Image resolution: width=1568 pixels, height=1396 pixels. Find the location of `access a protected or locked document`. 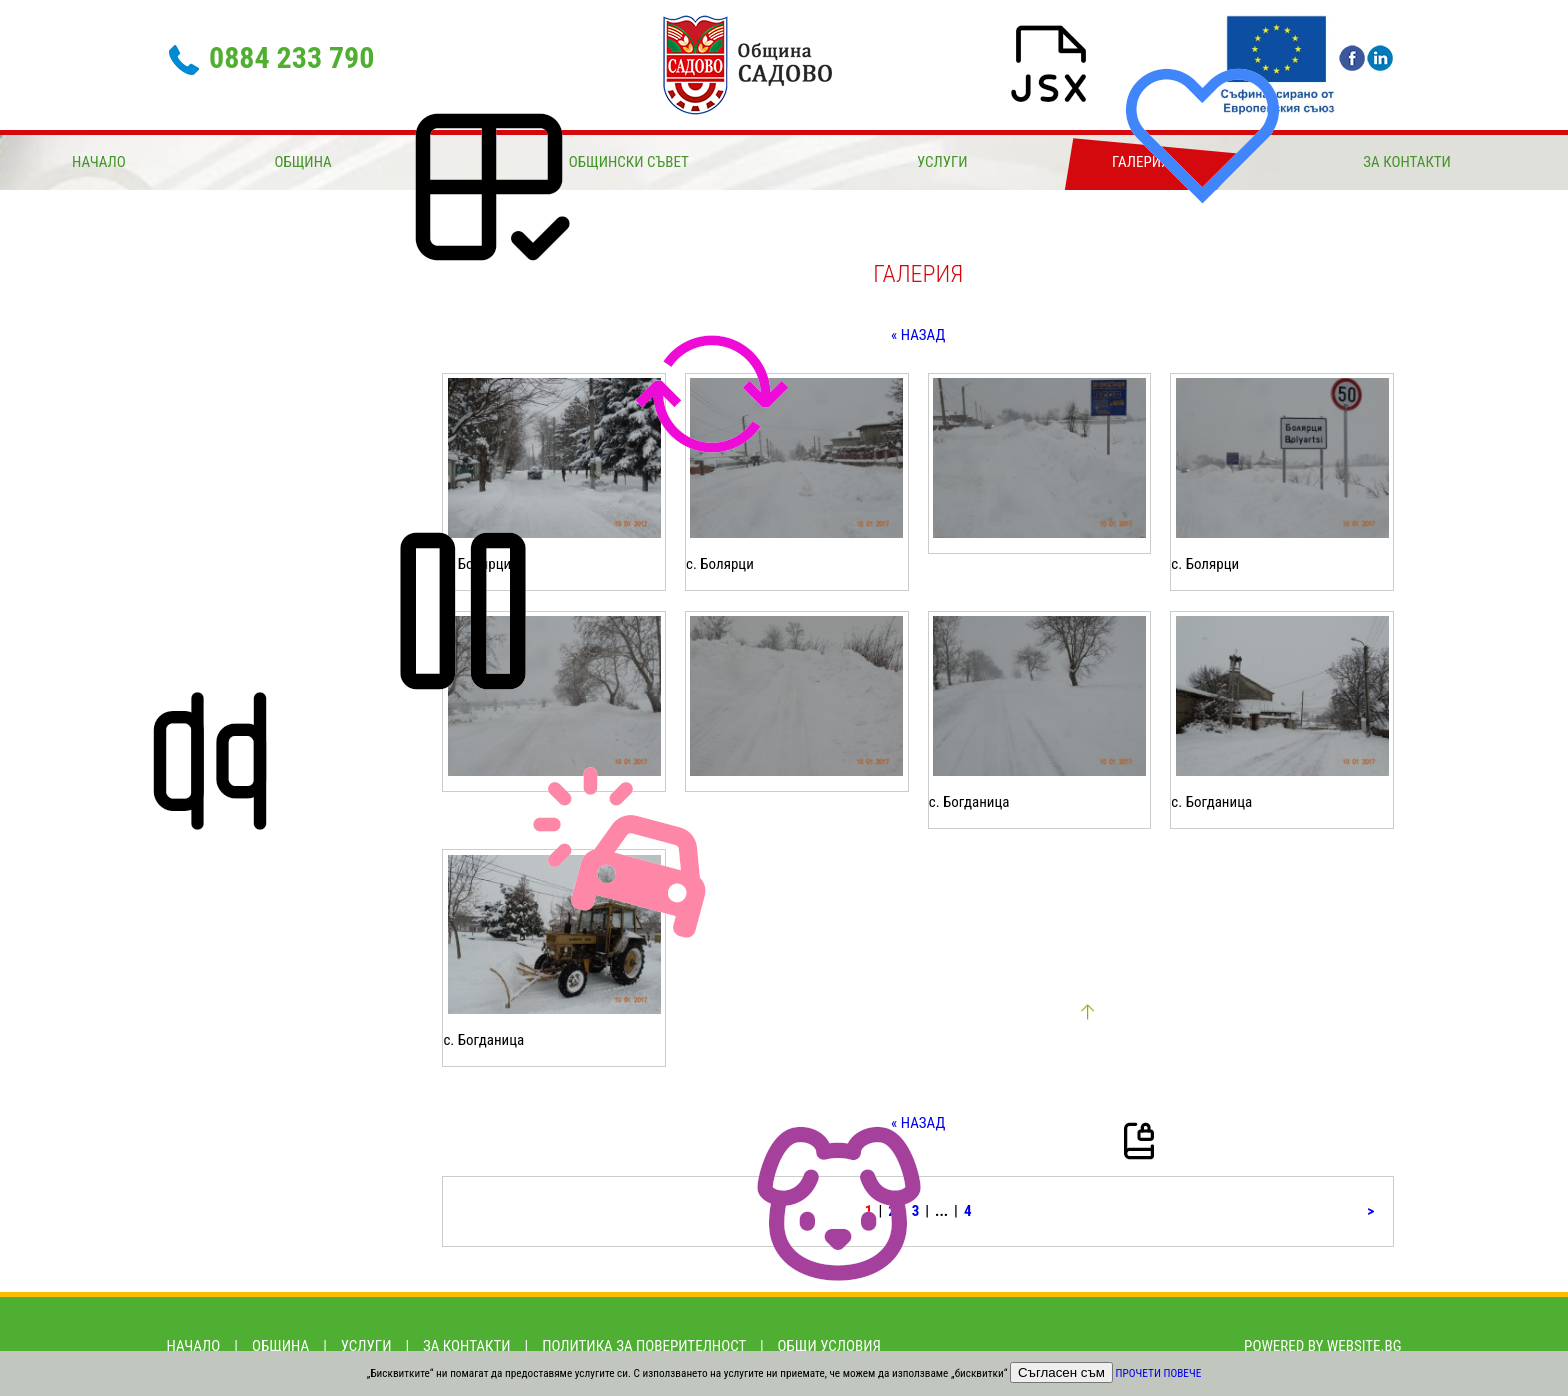

access a protected or locked document is located at coordinates (1139, 1141).